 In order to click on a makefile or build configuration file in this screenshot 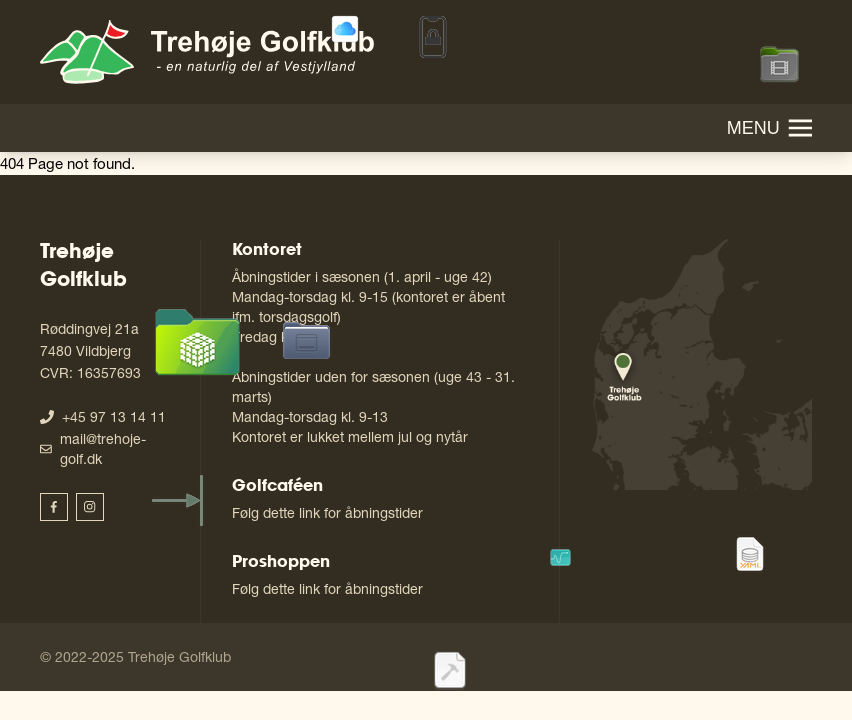, I will do `click(450, 670)`.